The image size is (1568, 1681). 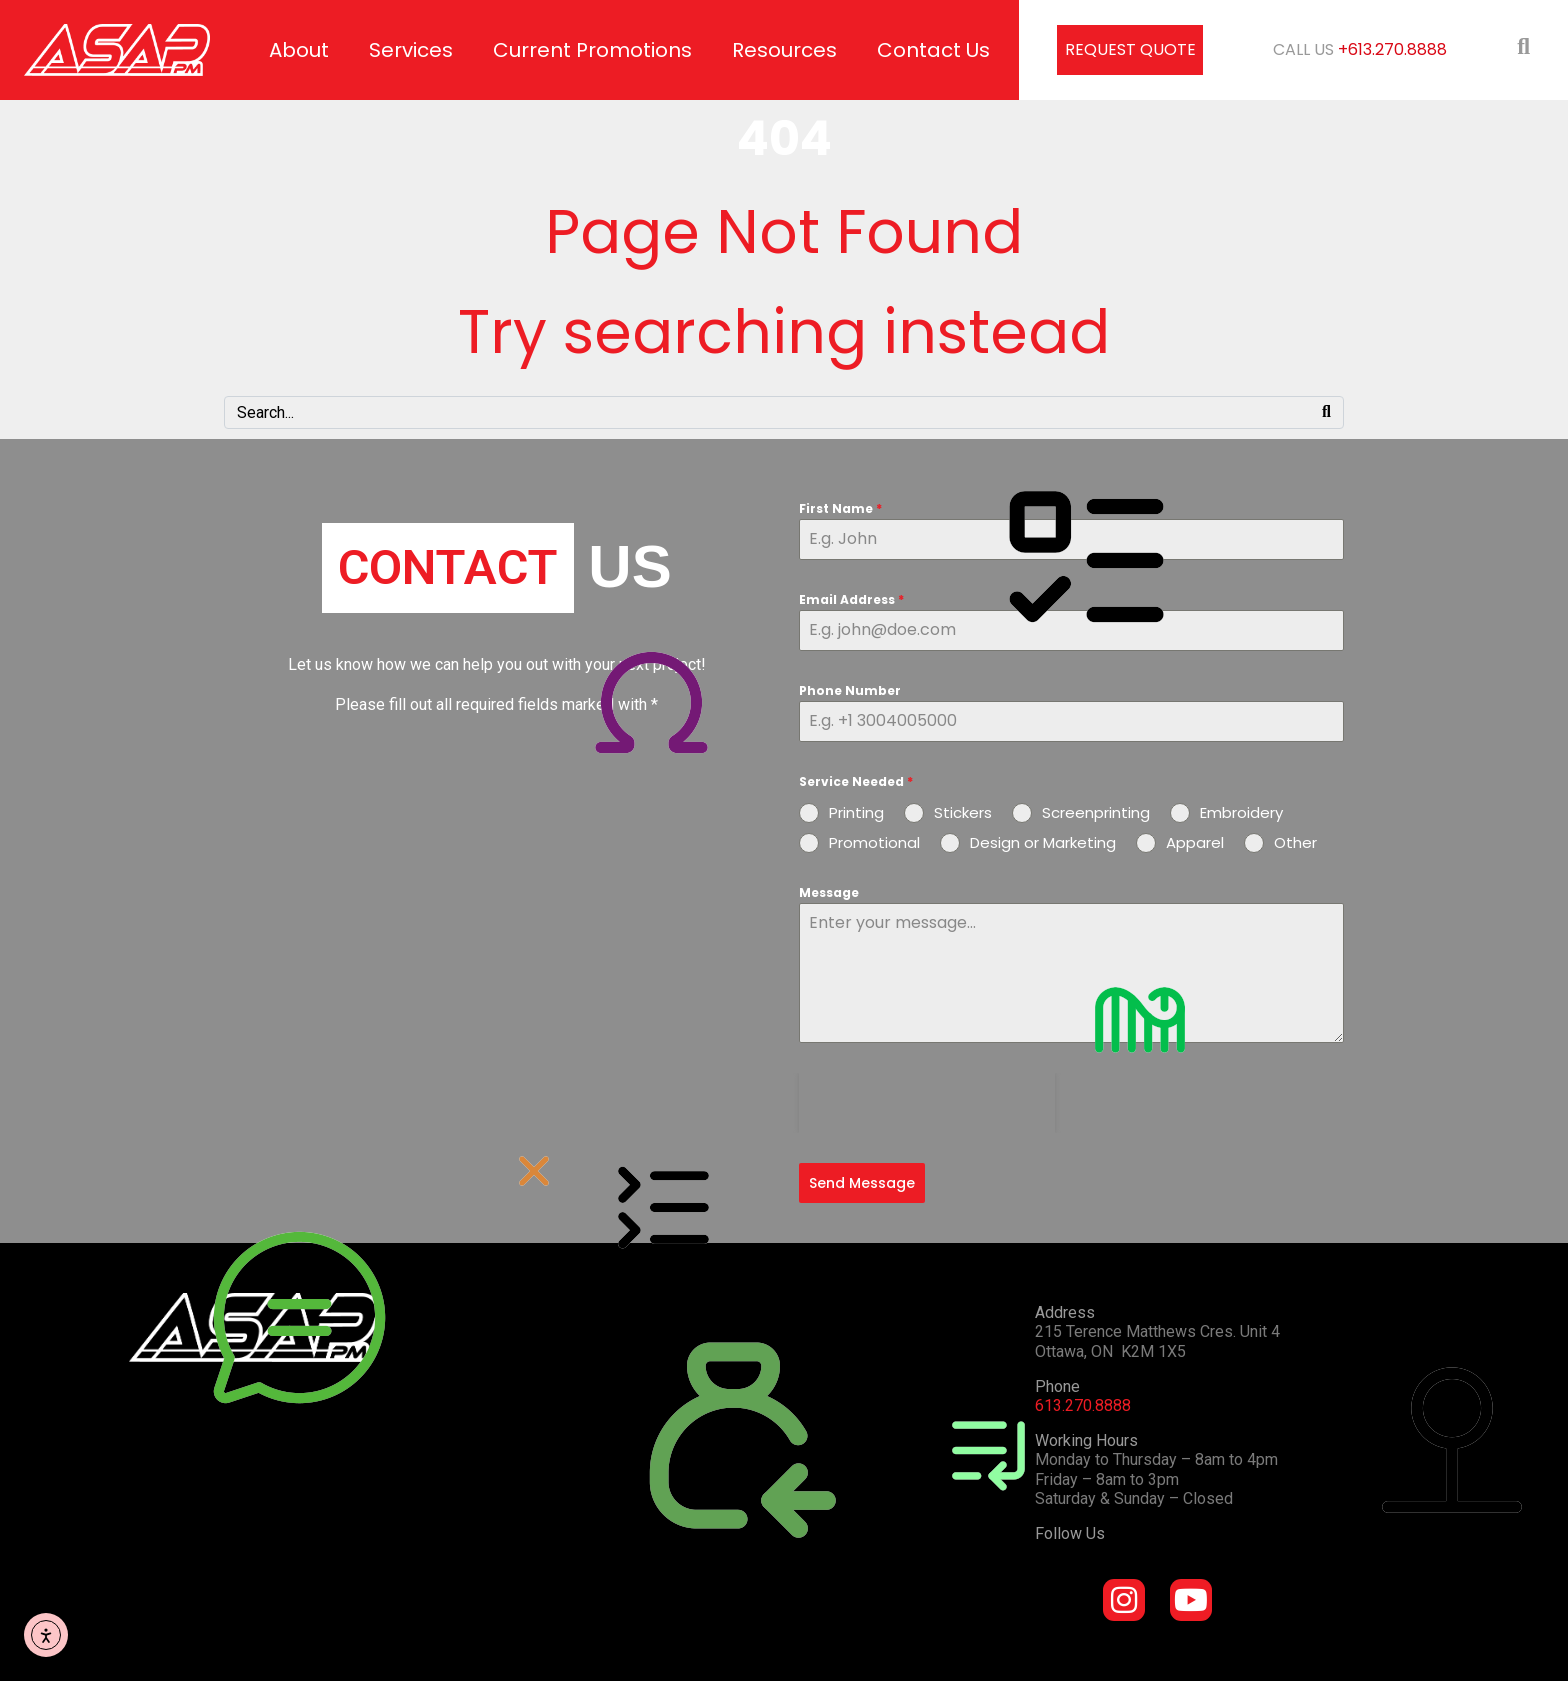 What do you see at coordinates (1452, 1443) in the screenshot?
I see `mark a location on the map` at bounding box center [1452, 1443].